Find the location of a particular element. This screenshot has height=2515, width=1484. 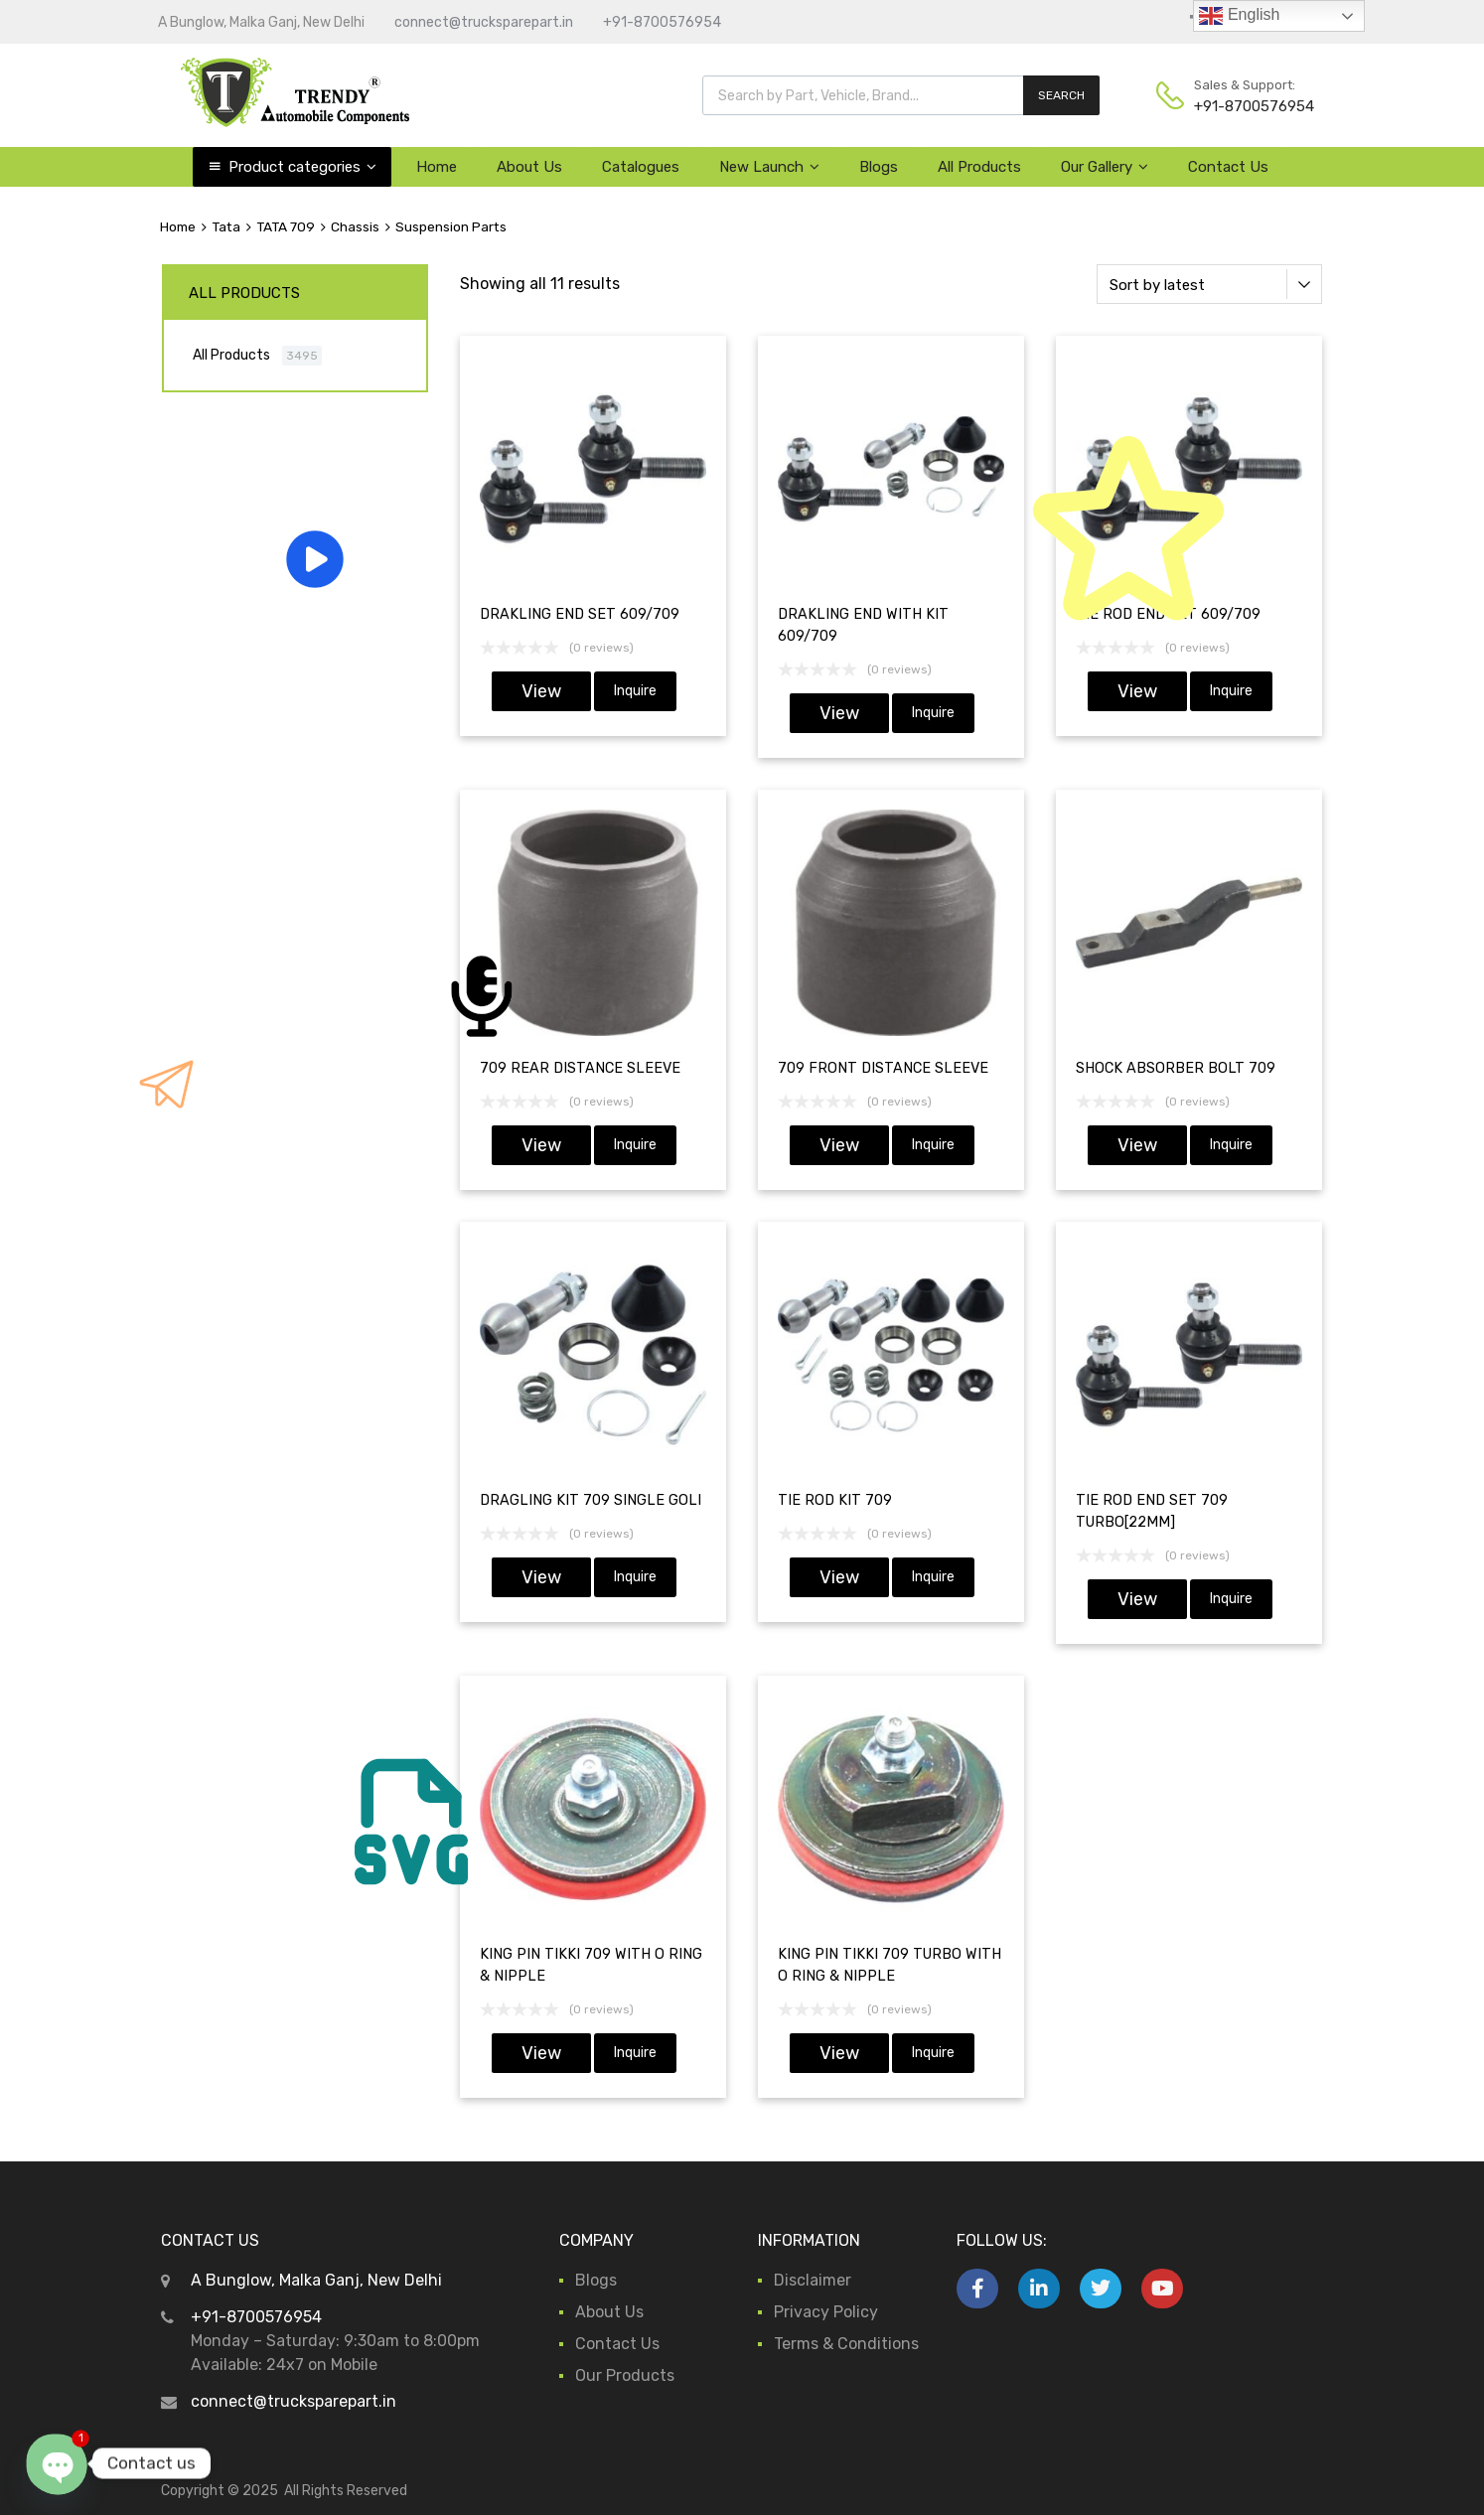

indicates an SVG file type is located at coordinates (411, 1822).